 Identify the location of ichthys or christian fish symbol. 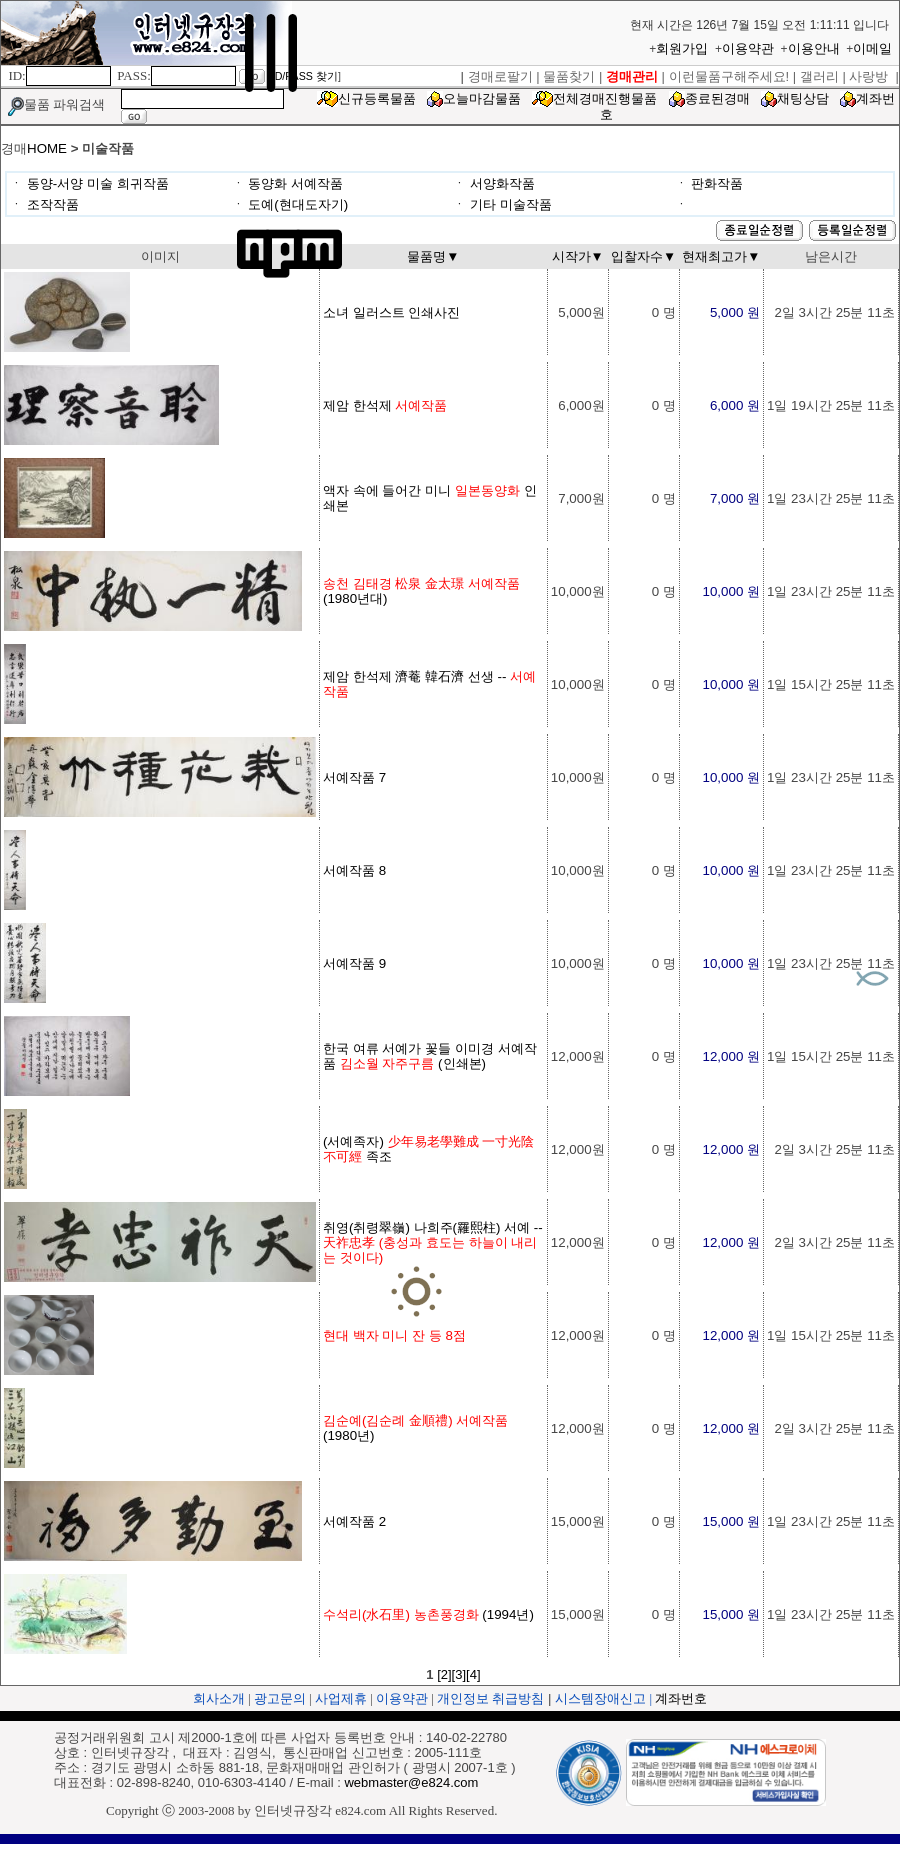
(872, 978).